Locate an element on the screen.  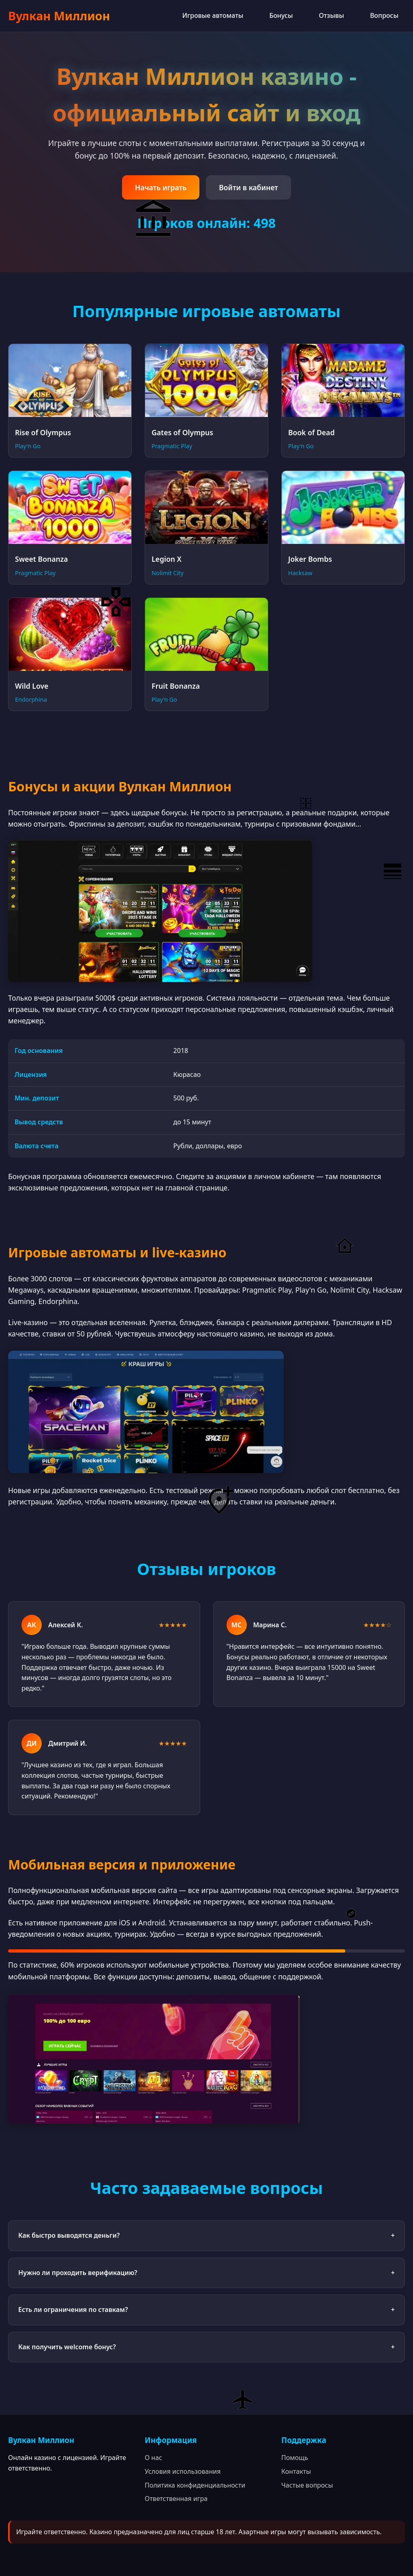
swap or exchange items is located at coordinates (351, 1914).